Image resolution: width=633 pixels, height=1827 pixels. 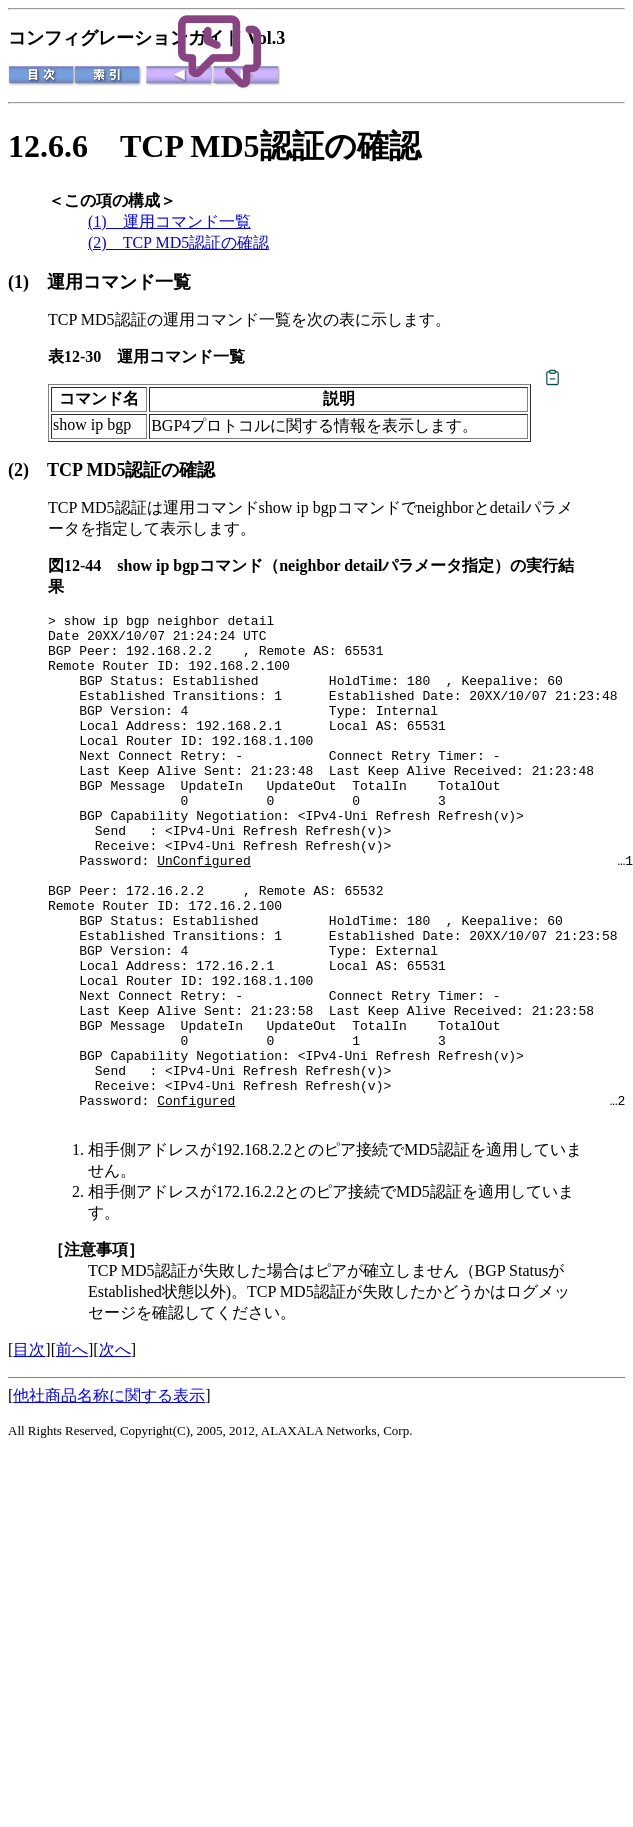 What do you see at coordinates (219, 51) in the screenshot?
I see `indicates an outdated or stale discussion thread` at bounding box center [219, 51].